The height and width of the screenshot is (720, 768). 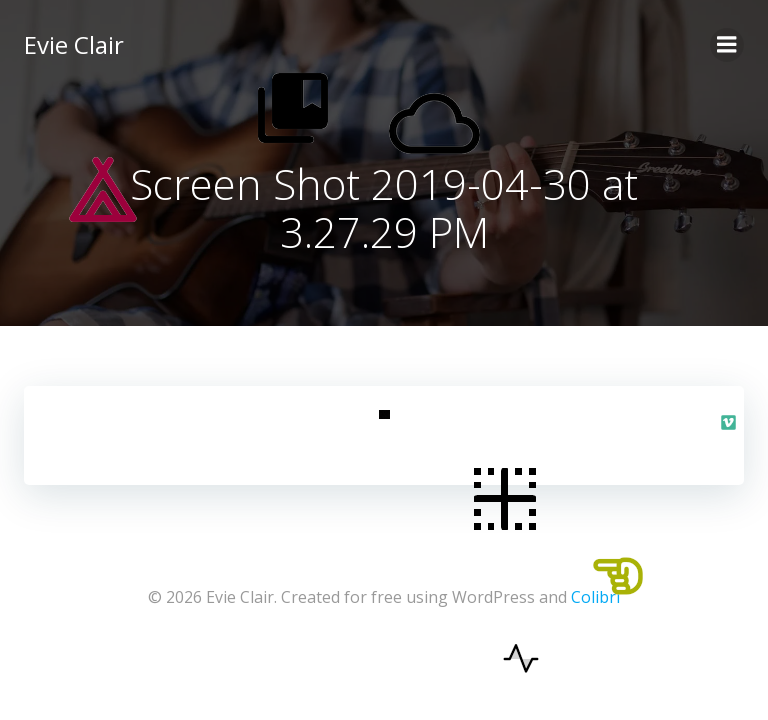 I want to click on apply inner borders to selected cells, so click(x=505, y=499).